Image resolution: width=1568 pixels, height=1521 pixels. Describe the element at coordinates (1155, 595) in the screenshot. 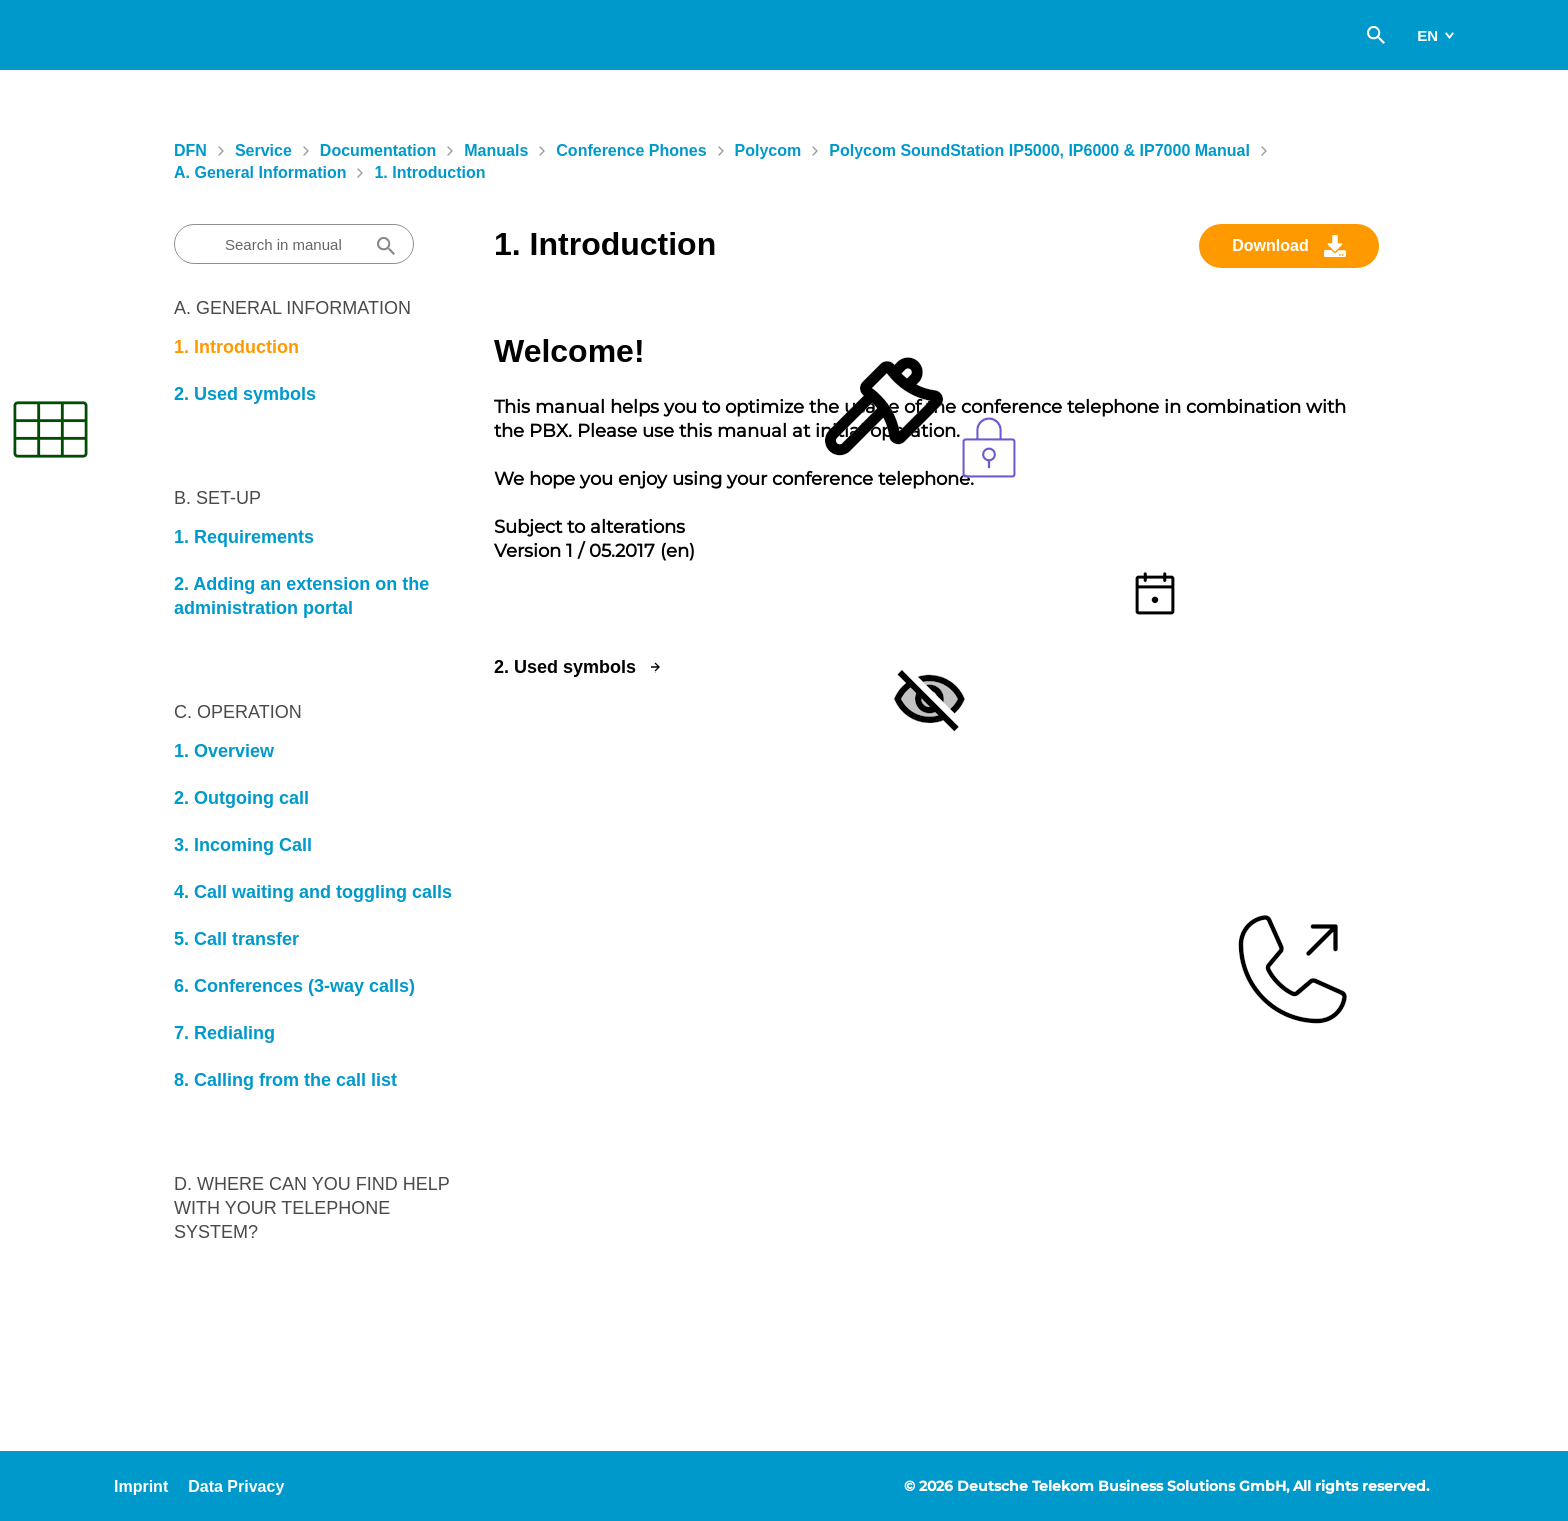

I see `indicates a calendar event or reminder` at that location.